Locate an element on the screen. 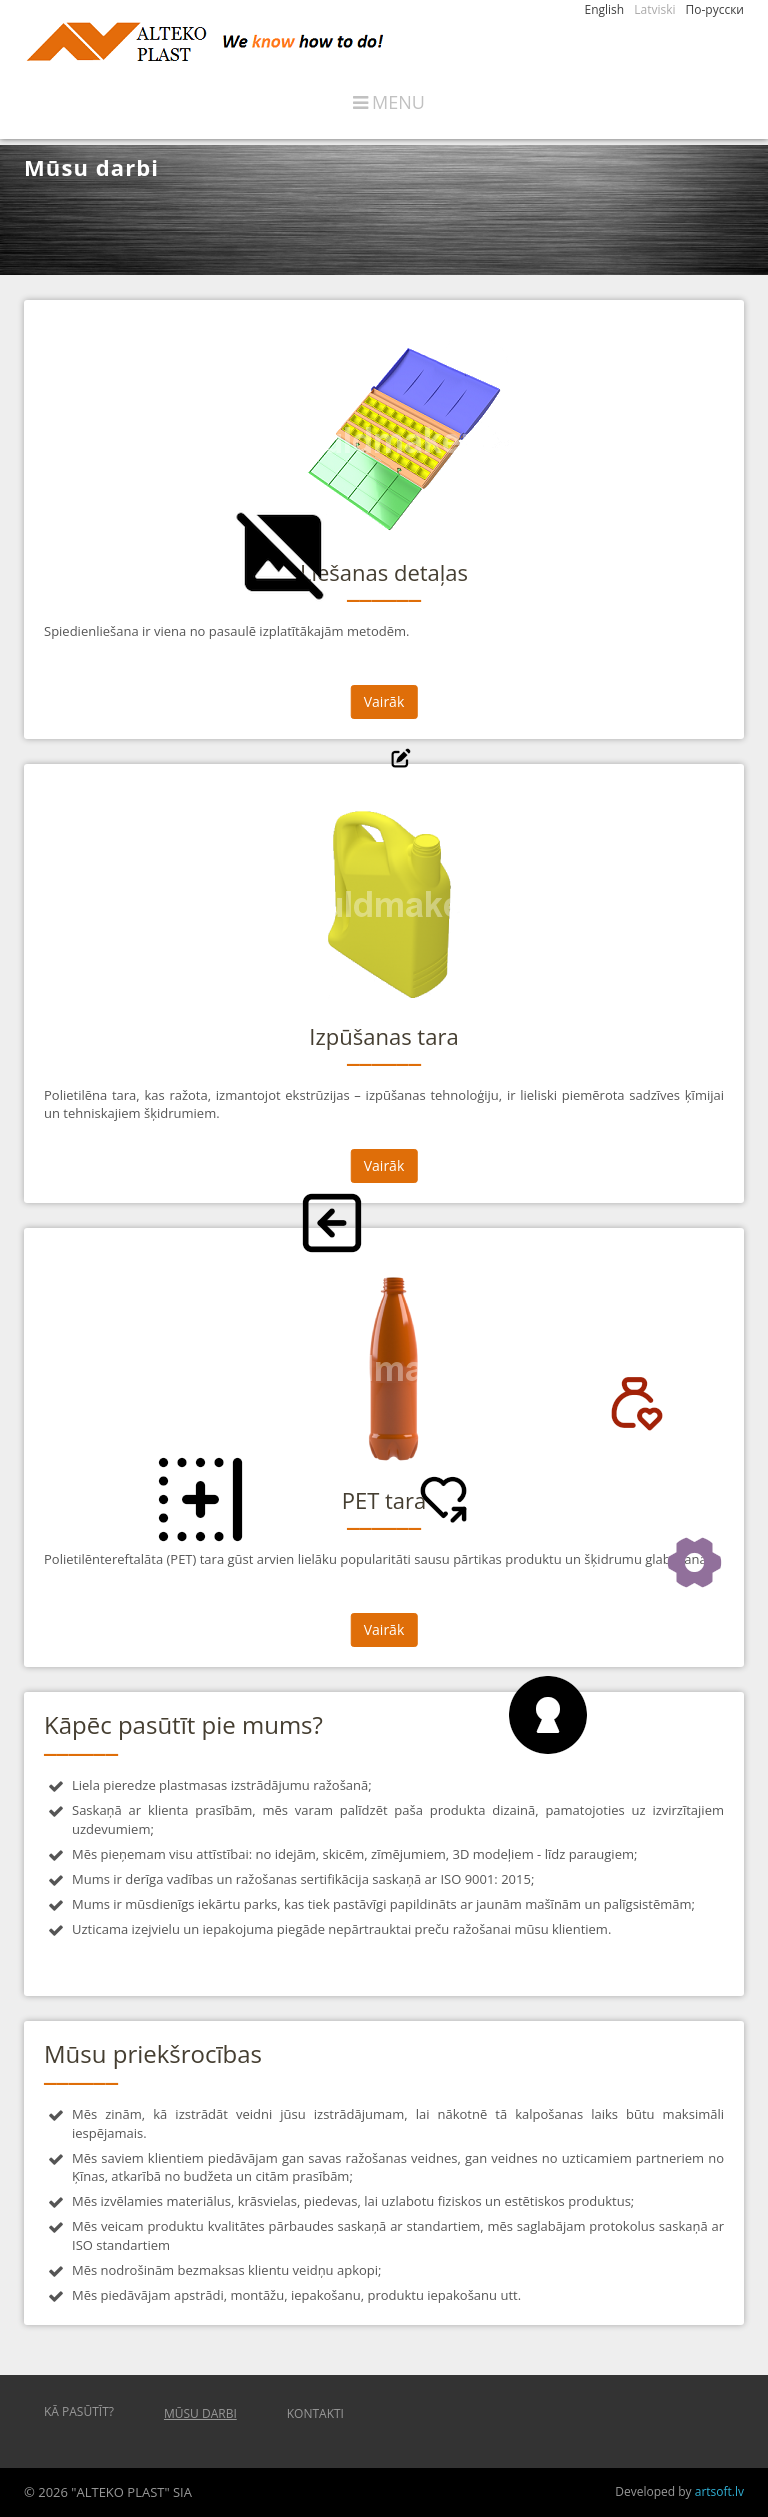 The image size is (768, 2517). edit or modify content is located at coordinates (401, 758).